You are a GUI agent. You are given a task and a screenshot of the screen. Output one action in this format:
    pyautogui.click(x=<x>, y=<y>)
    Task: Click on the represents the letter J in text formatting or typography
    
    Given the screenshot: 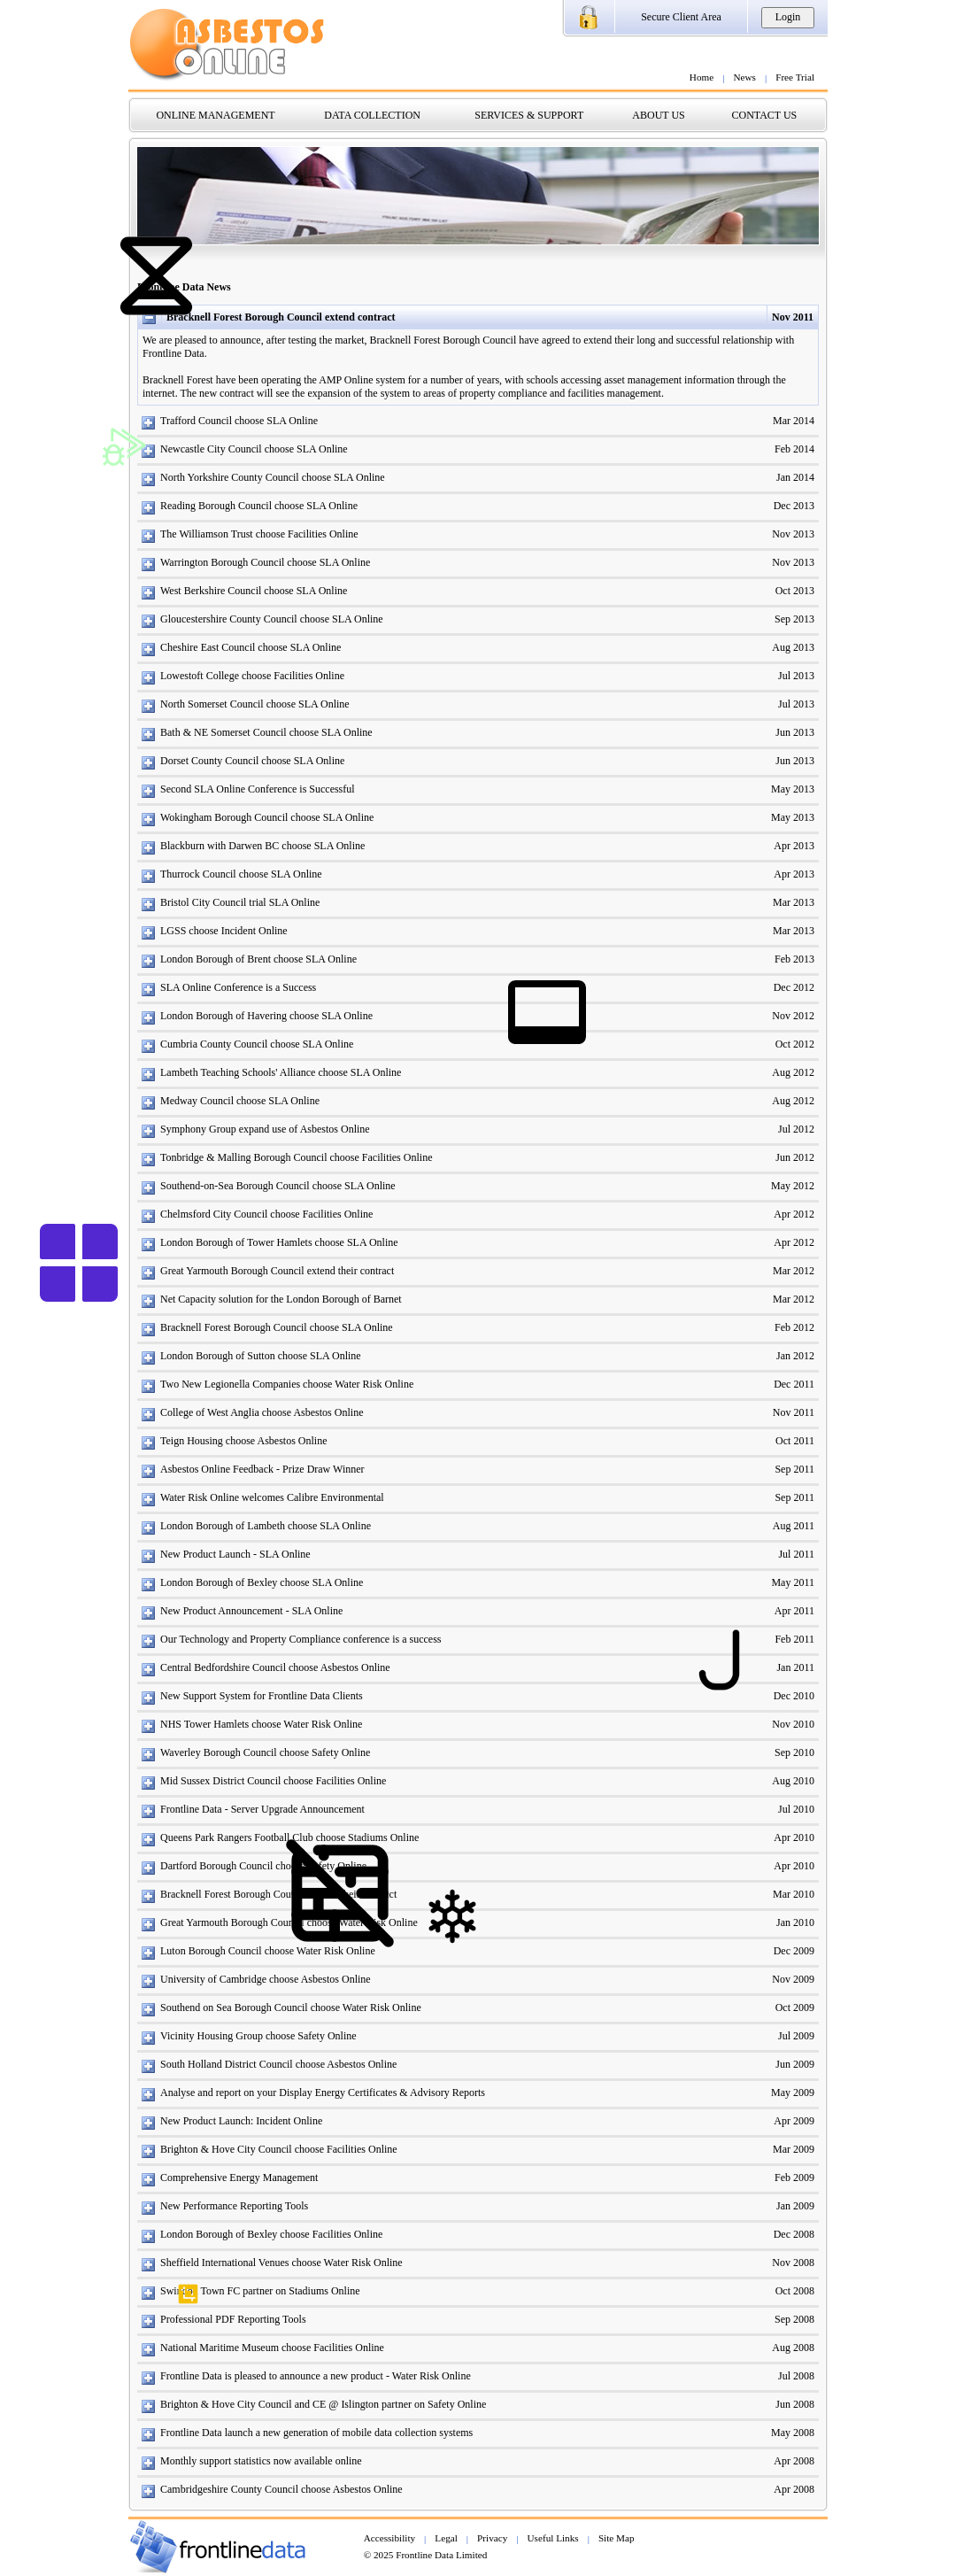 What is the action you would take?
    pyautogui.click(x=719, y=1659)
    